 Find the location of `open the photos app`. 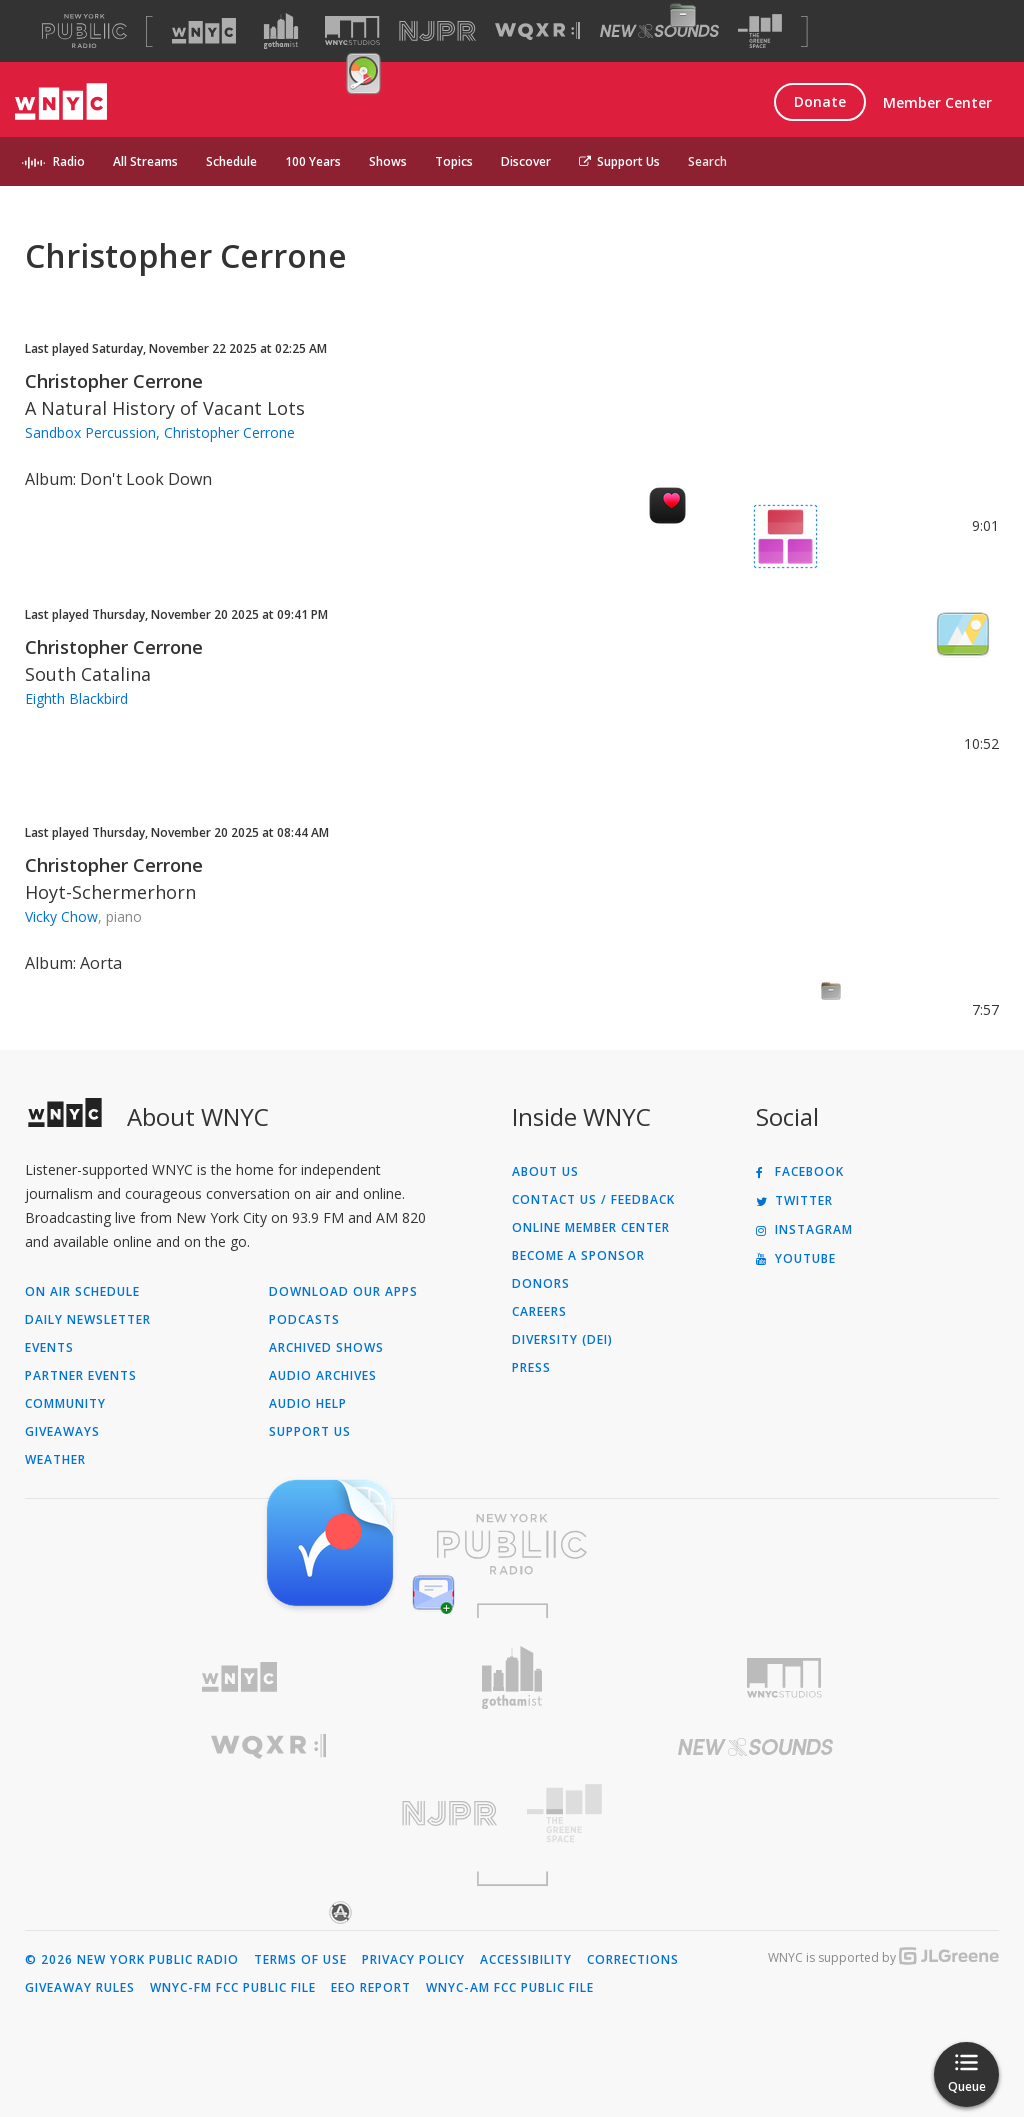

open the photos app is located at coordinates (963, 634).